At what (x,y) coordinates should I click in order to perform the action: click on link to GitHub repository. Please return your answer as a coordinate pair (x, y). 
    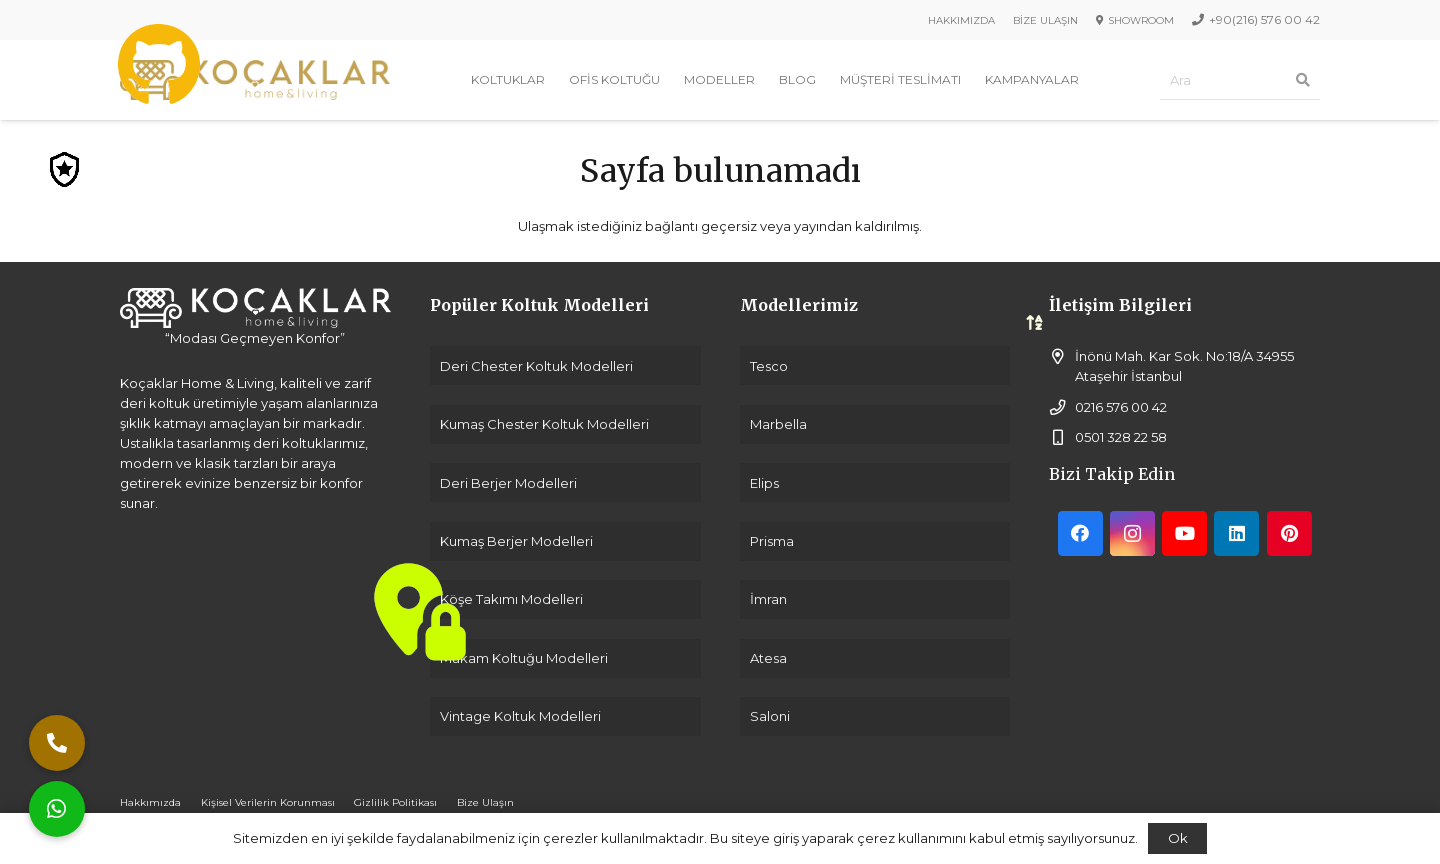
    Looking at the image, I should click on (159, 65).